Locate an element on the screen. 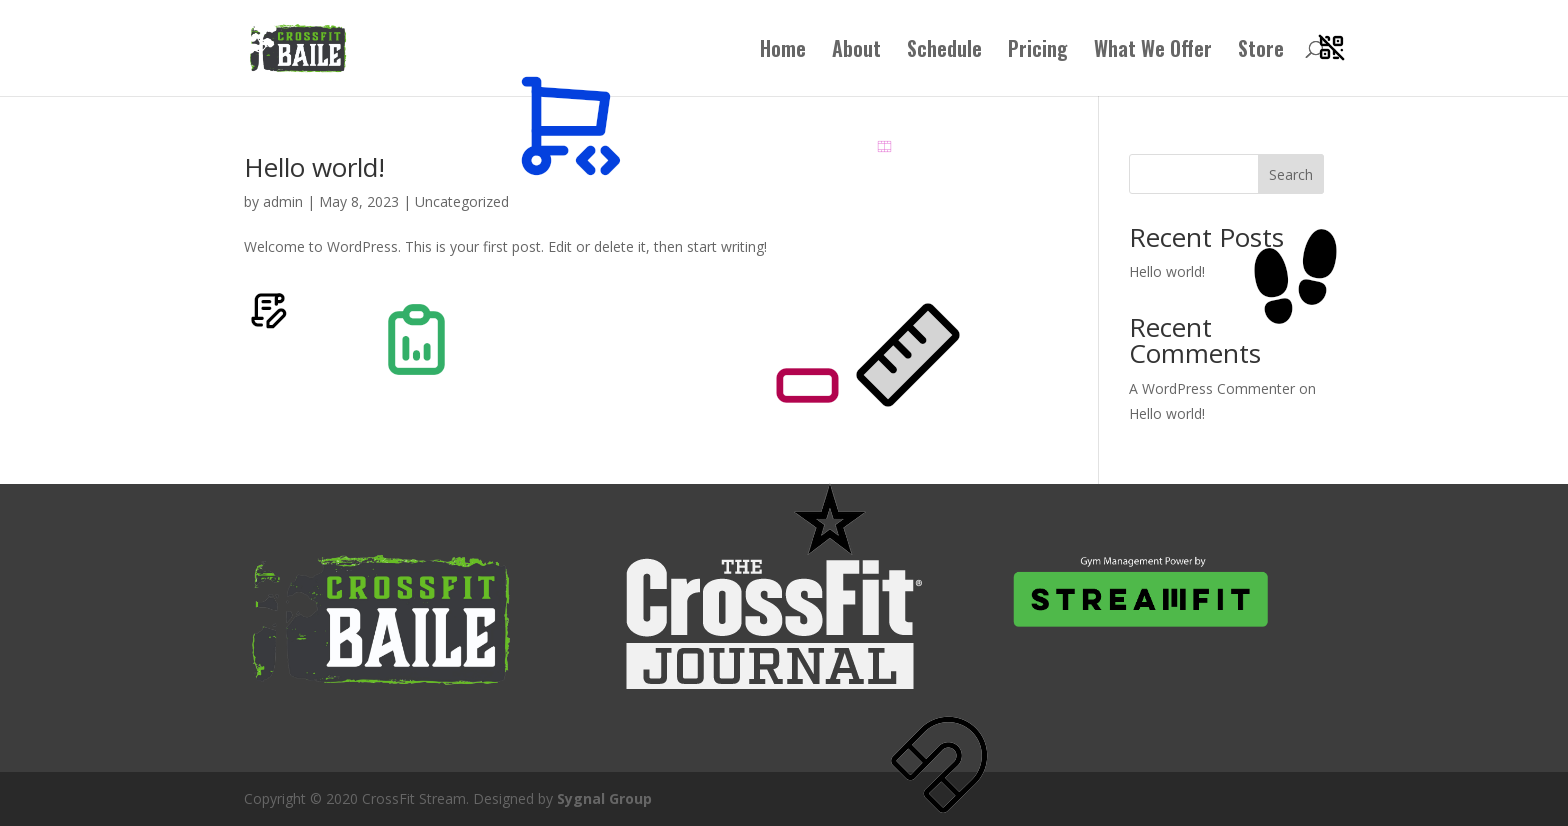 This screenshot has height=826, width=1568. access measurement tools is located at coordinates (908, 355).